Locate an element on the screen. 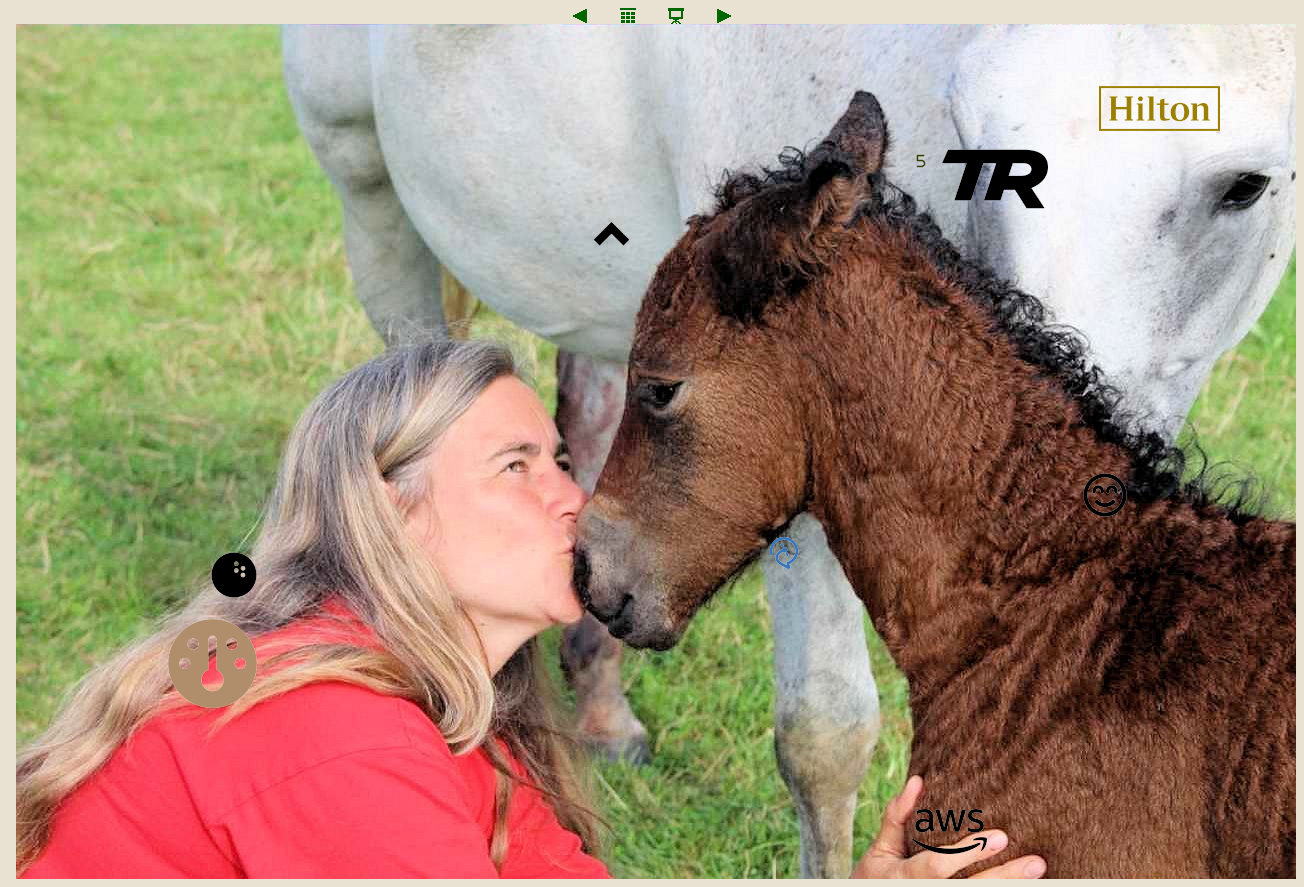 The image size is (1304, 887). amazon web services logo is located at coordinates (949, 831).